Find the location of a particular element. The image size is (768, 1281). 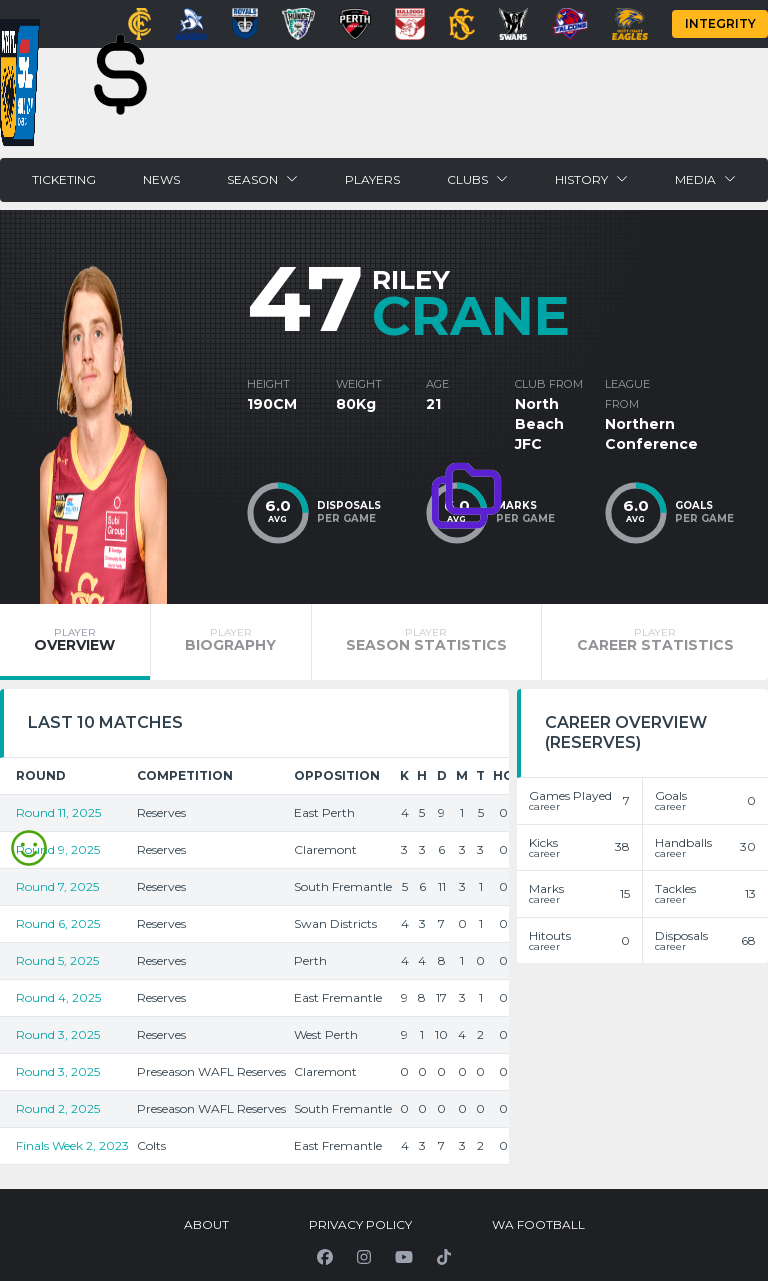

browse all folders is located at coordinates (466, 497).